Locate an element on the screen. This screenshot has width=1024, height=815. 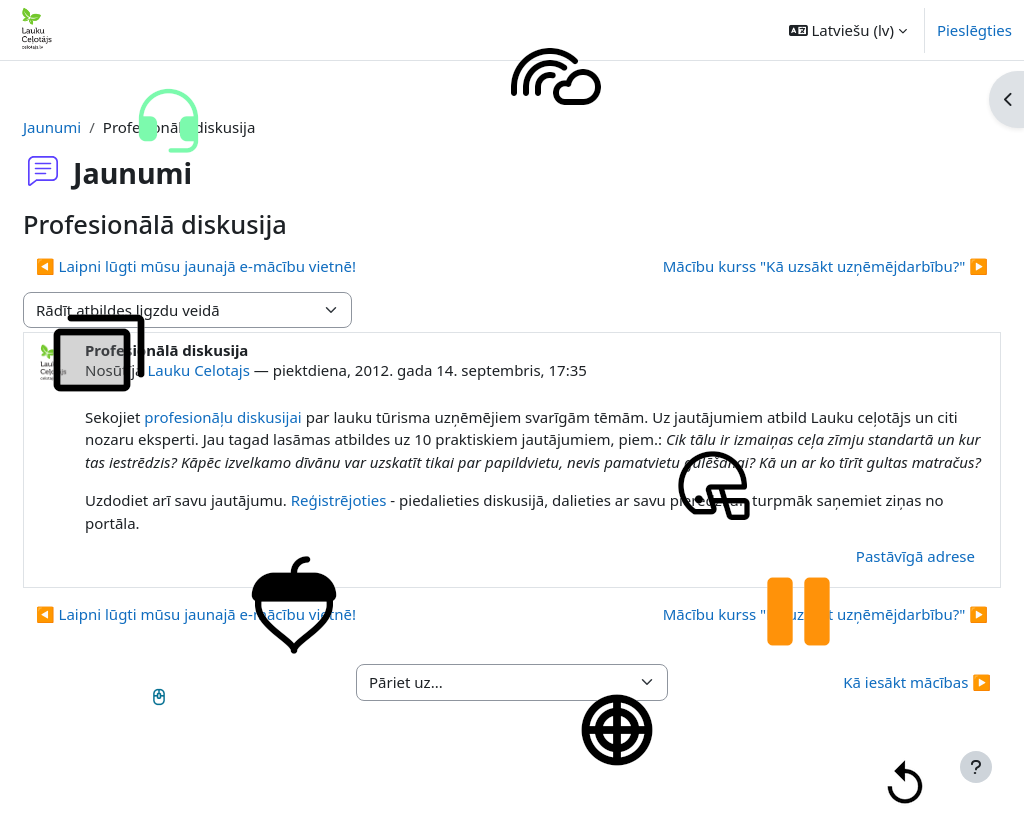
access nature or outdoor-related content is located at coordinates (294, 605).